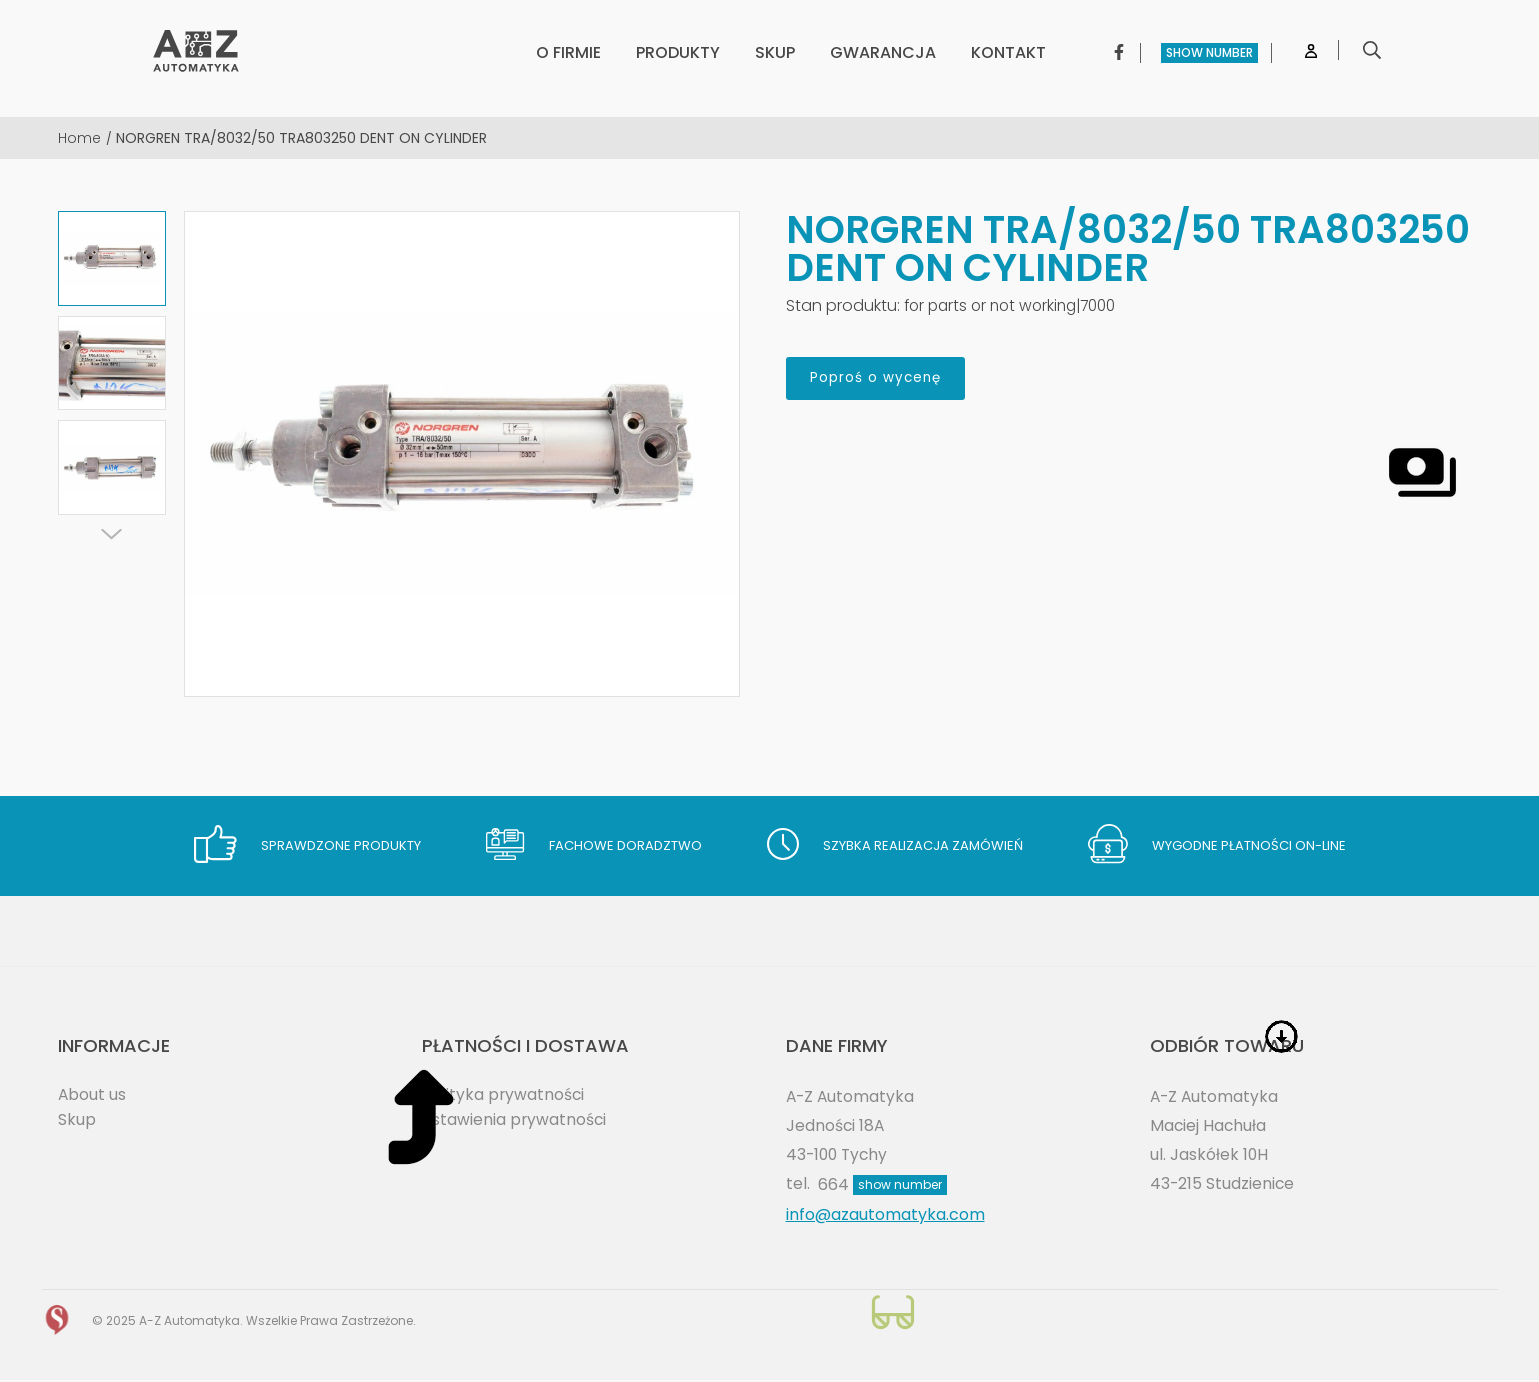 The height and width of the screenshot is (1382, 1539). I want to click on access payment methods, so click(1422, 472).